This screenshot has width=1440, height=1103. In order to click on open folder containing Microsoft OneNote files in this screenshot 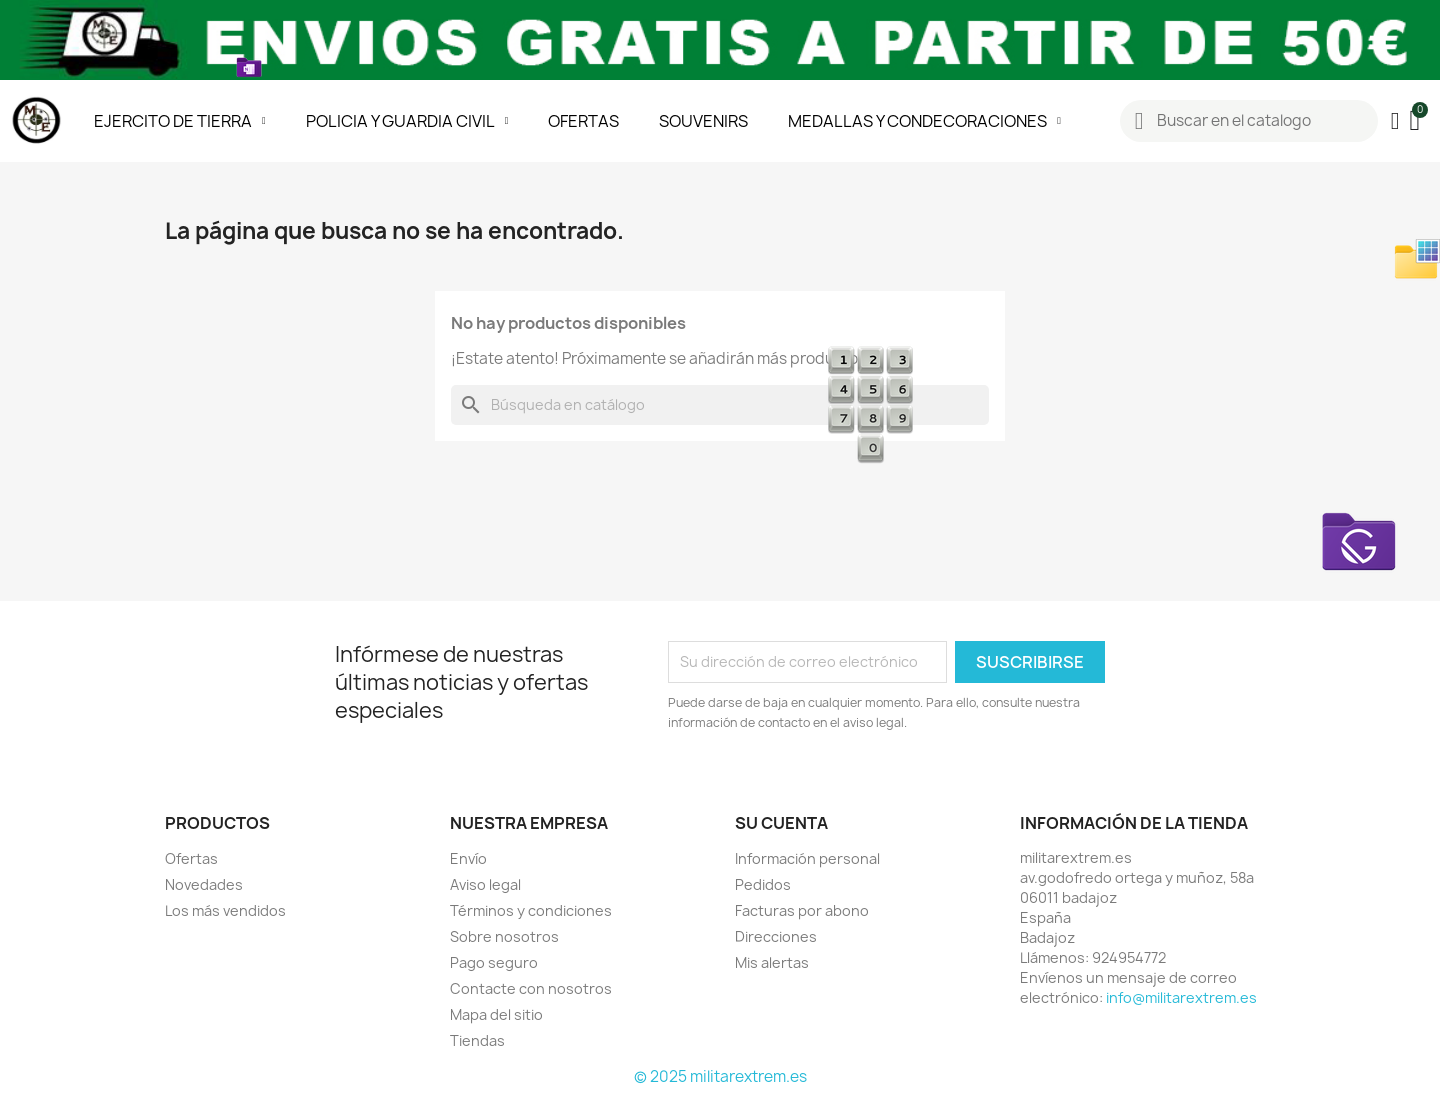, I will do `click(249, 68)`.